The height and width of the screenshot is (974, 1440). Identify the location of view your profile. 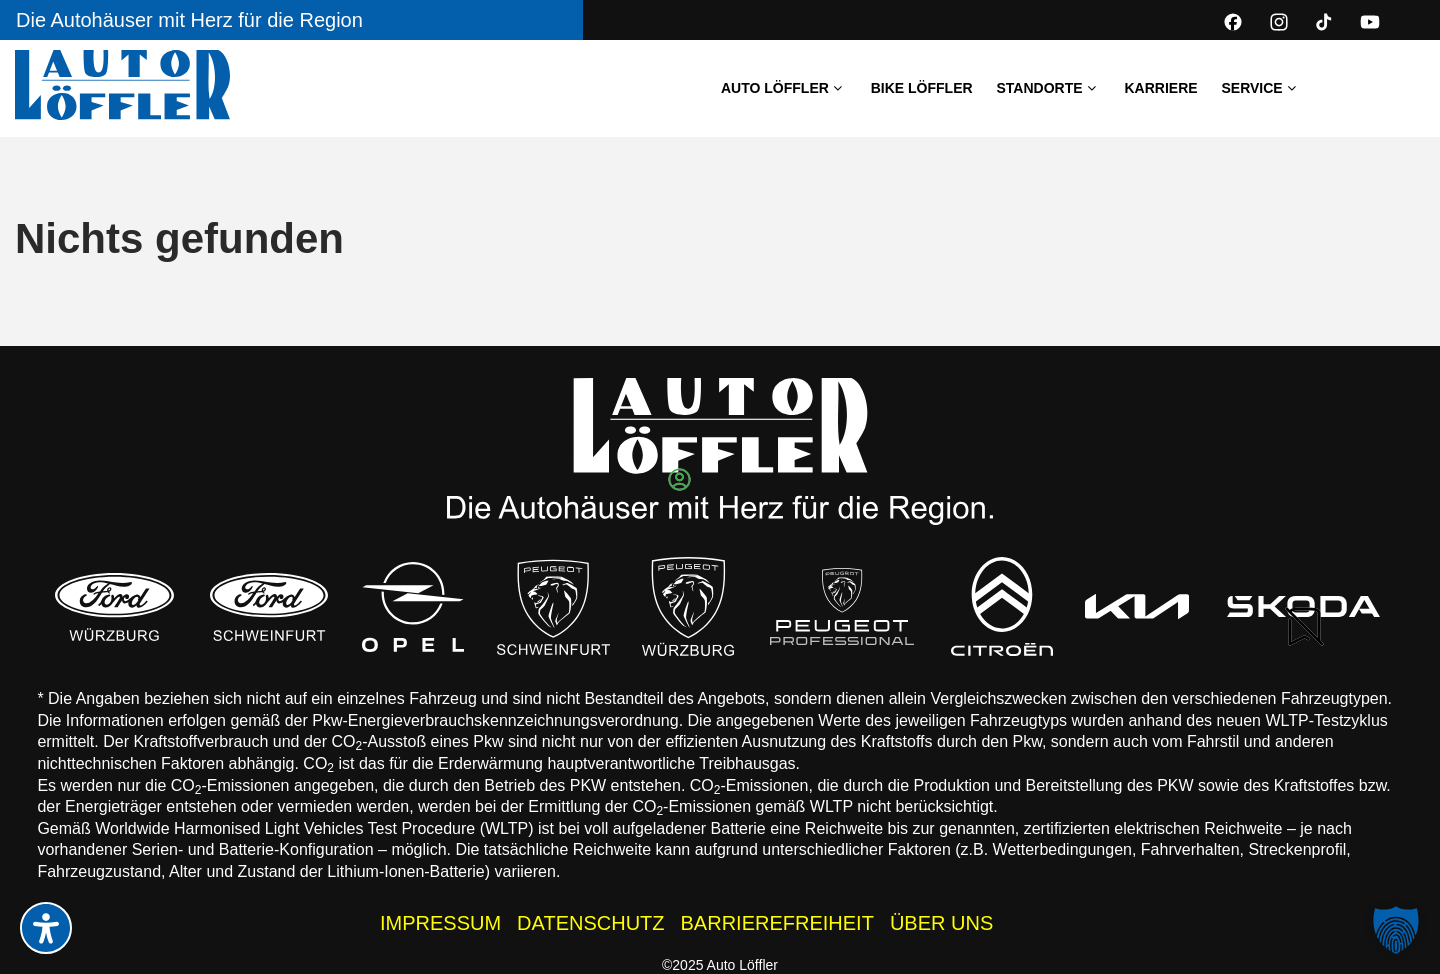
(679, 479).